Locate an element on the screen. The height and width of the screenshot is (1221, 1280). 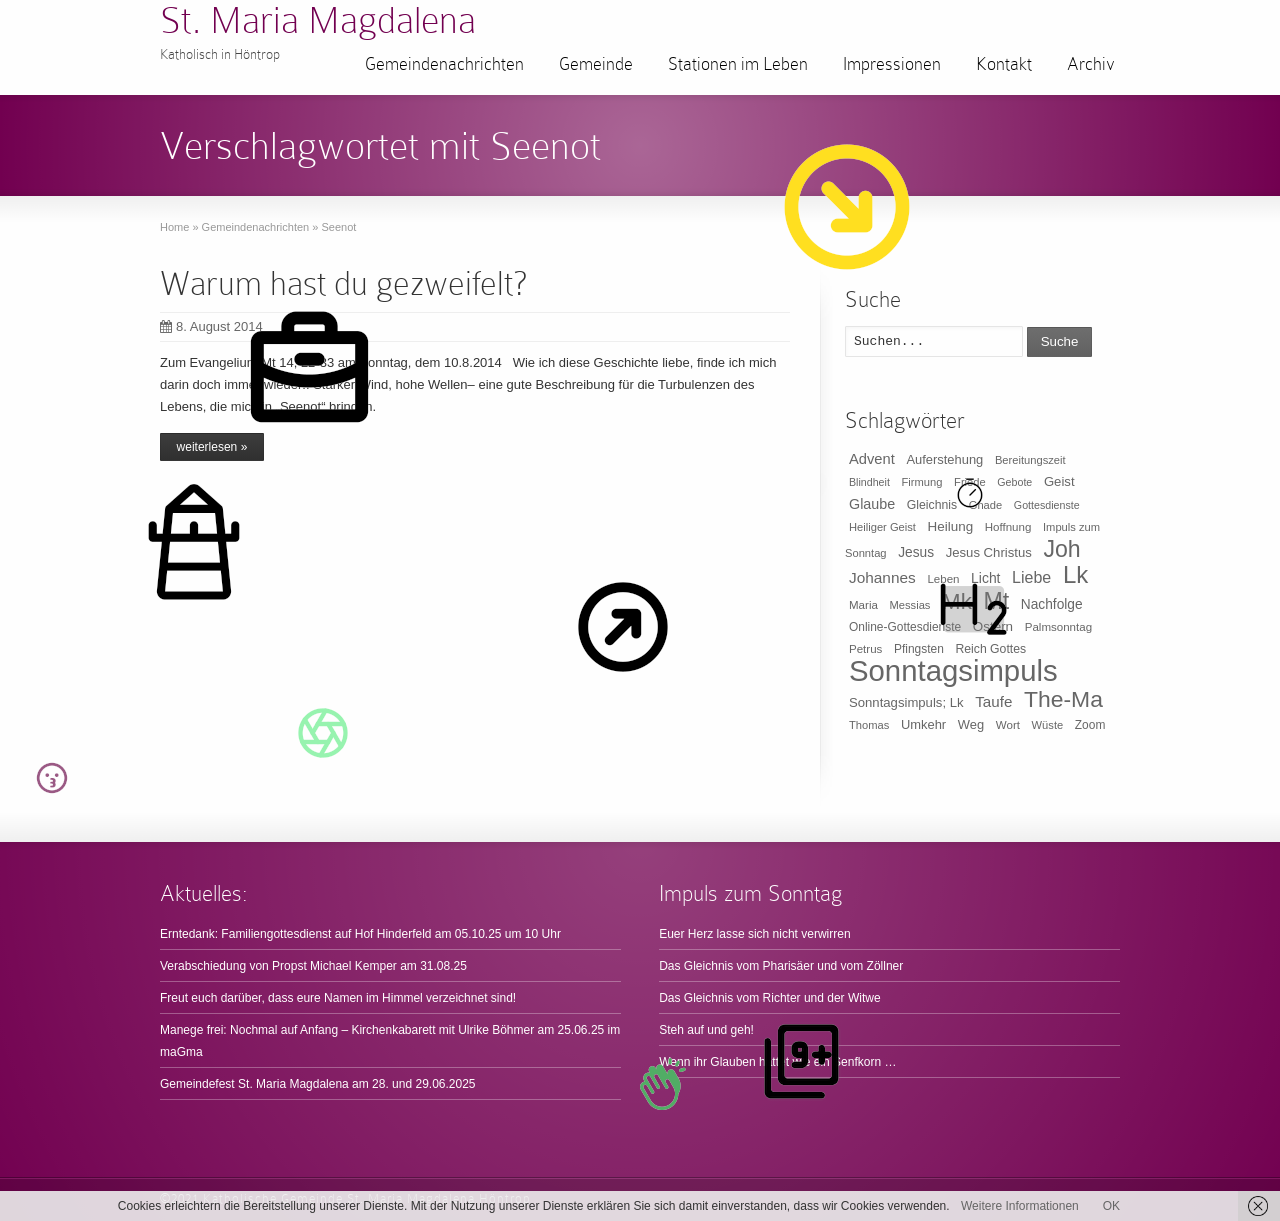
access work or business-related content is located at coordinates (309, 374).